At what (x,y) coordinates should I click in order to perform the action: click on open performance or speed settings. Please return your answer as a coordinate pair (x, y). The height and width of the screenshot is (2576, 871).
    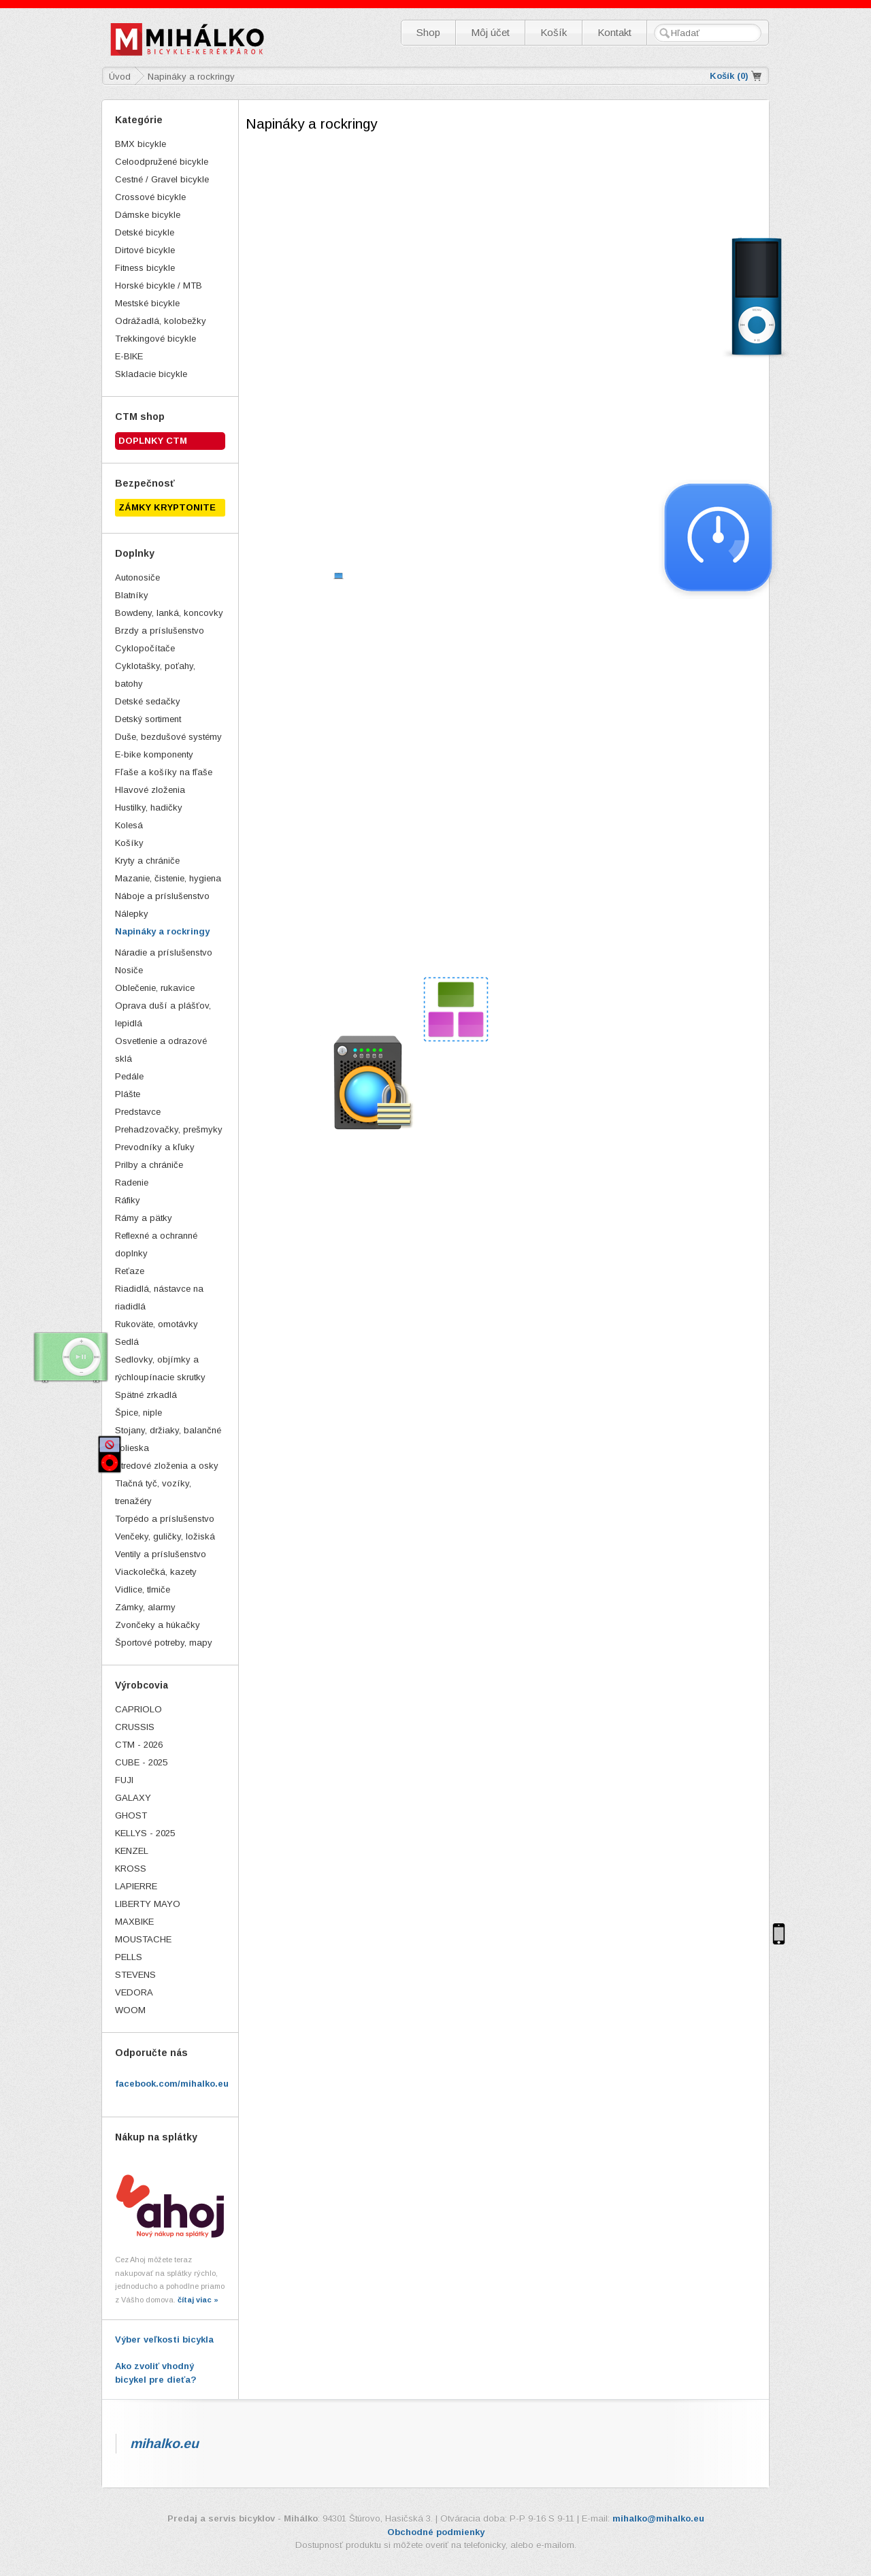
    Looking at the image, I should click on (718, 539).